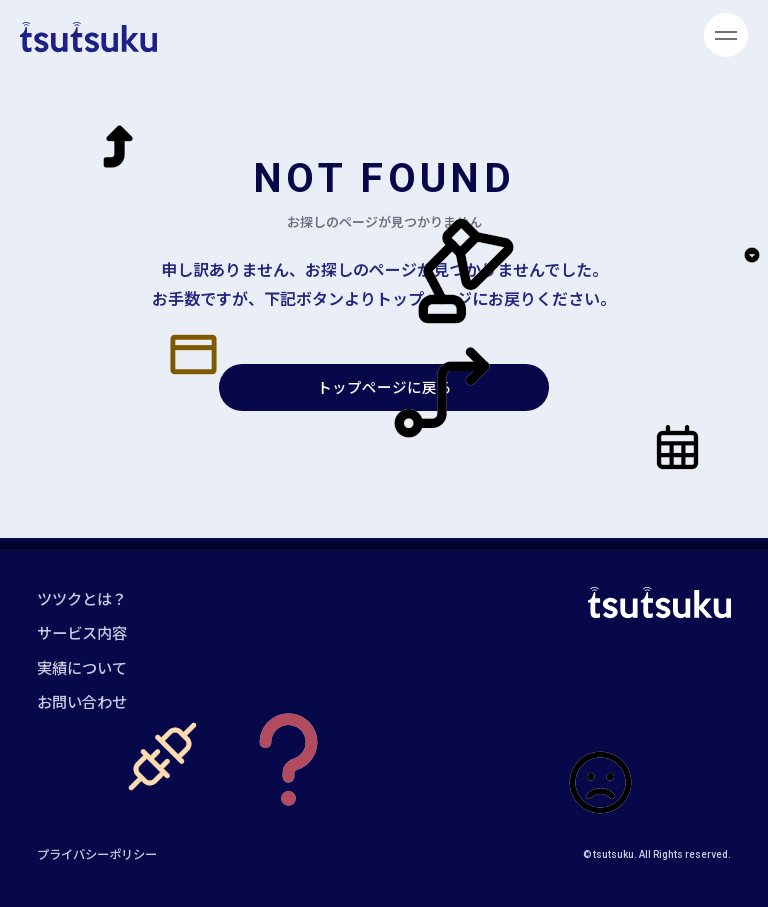 This screenshot has height=907, width=768. I want to click on turn right then continue forward, so click(119, 146).